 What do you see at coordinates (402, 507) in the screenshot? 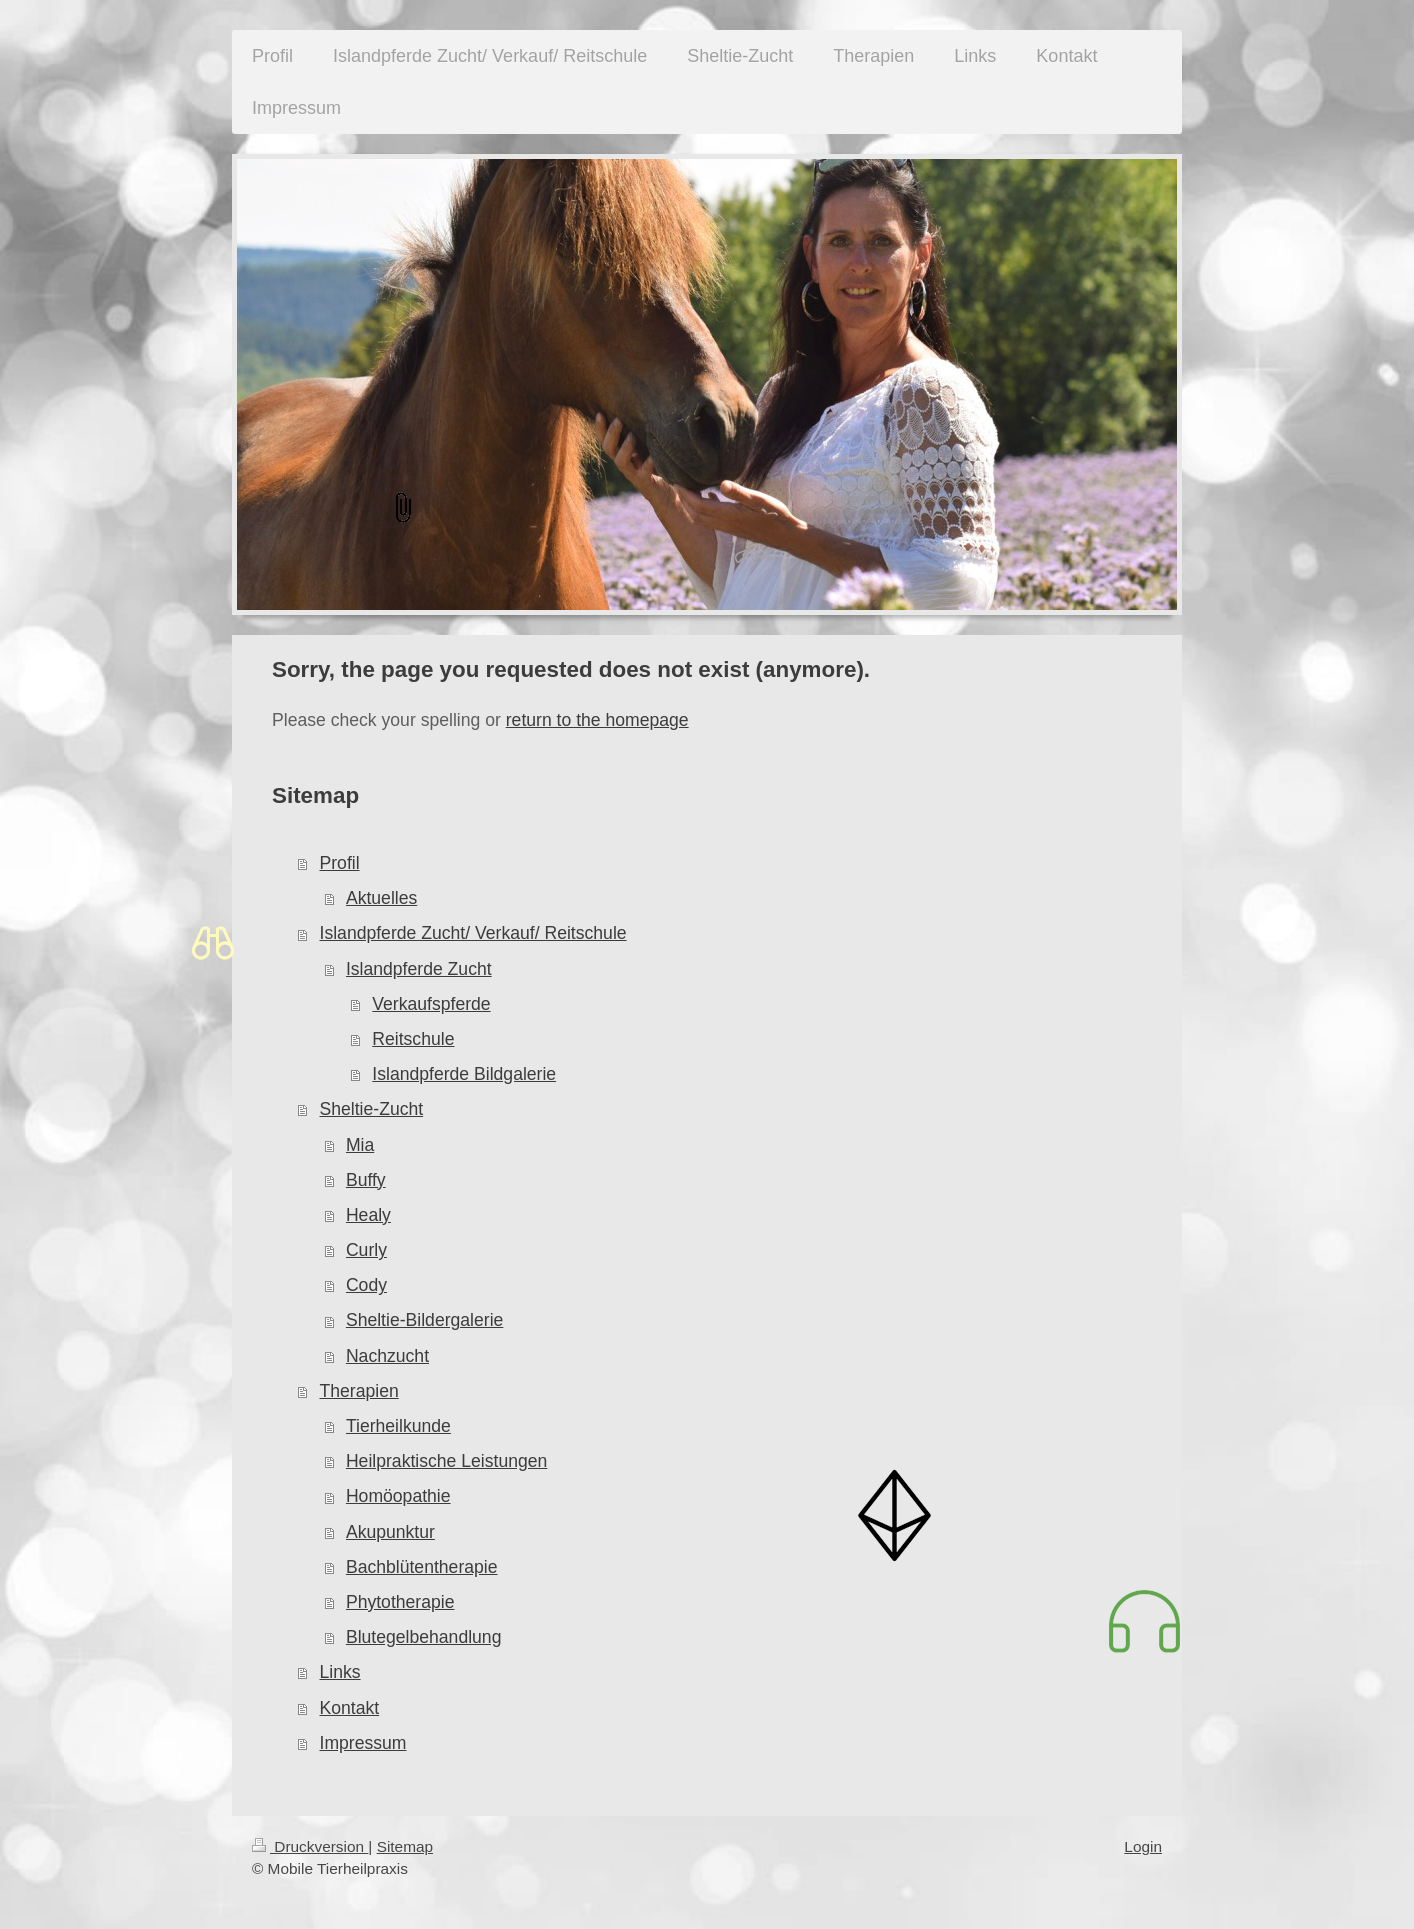
I see `attach a file to your message` at bounding box center [402, 507].